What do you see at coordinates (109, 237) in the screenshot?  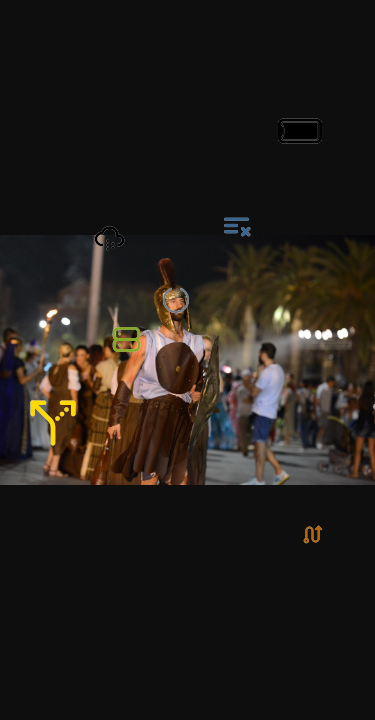 I see `indicates snowy weather conditions` at bounding box center [109, 237].